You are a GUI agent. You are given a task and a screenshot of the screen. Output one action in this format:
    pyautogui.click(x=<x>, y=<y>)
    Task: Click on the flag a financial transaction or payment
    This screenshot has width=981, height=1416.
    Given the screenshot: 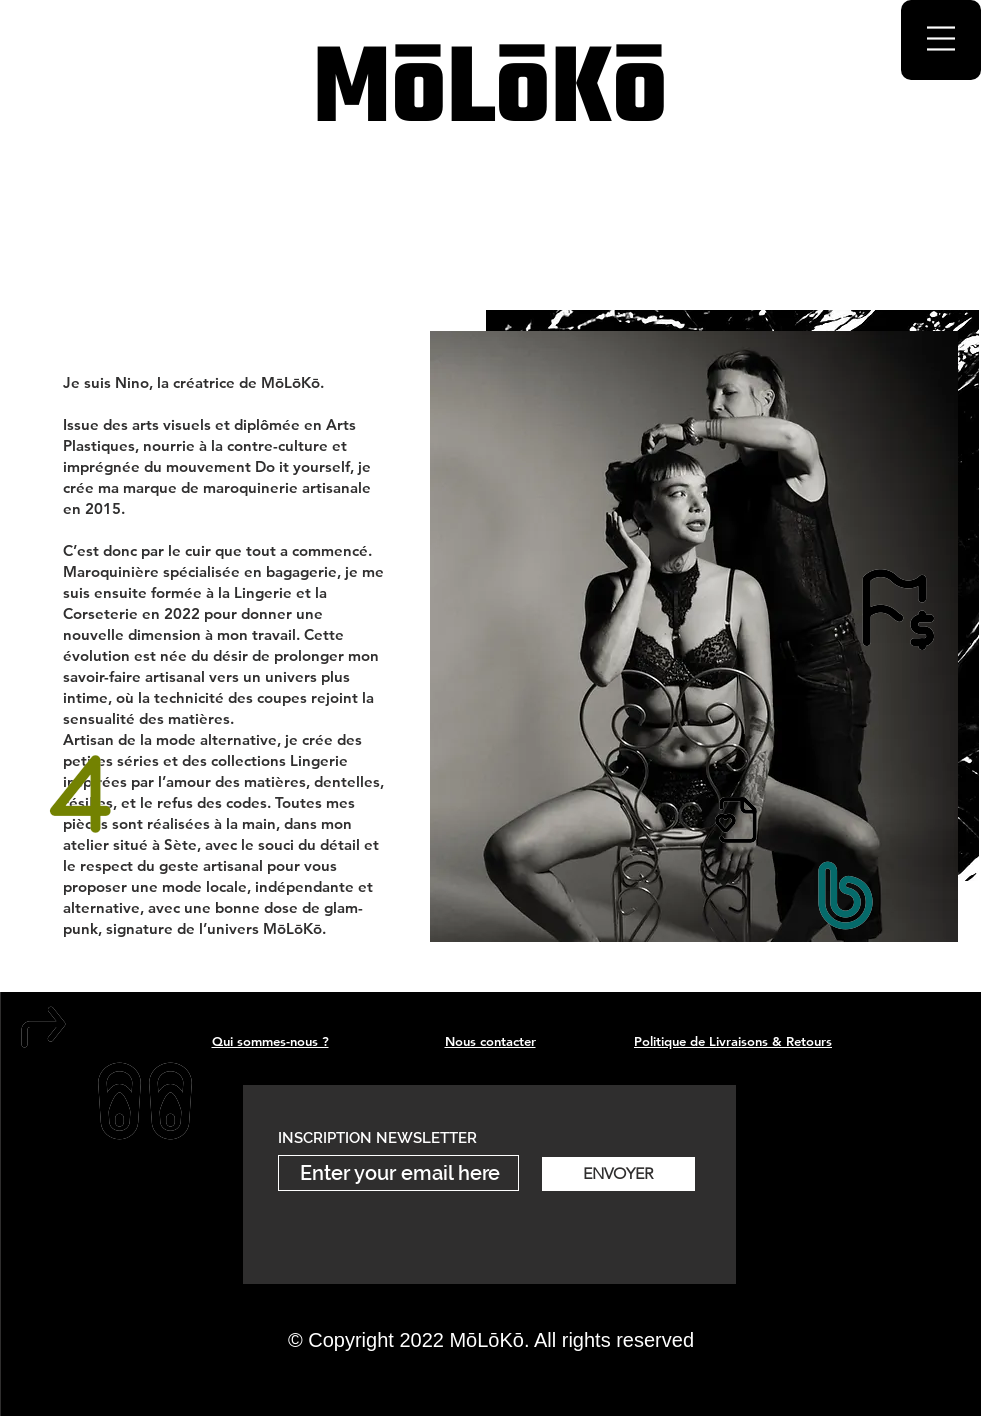 What is the action you would take?
    pyautogui.click(x=894, y=606)
    